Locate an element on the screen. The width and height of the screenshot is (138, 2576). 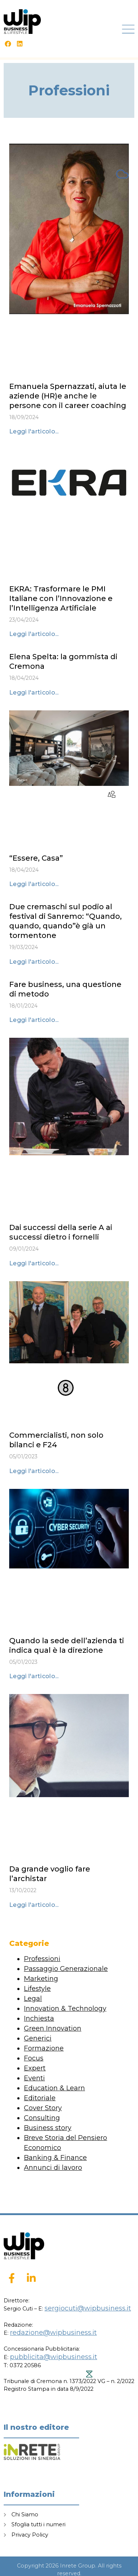
timer with significant time remaining is located at coordinates (89, 2374).